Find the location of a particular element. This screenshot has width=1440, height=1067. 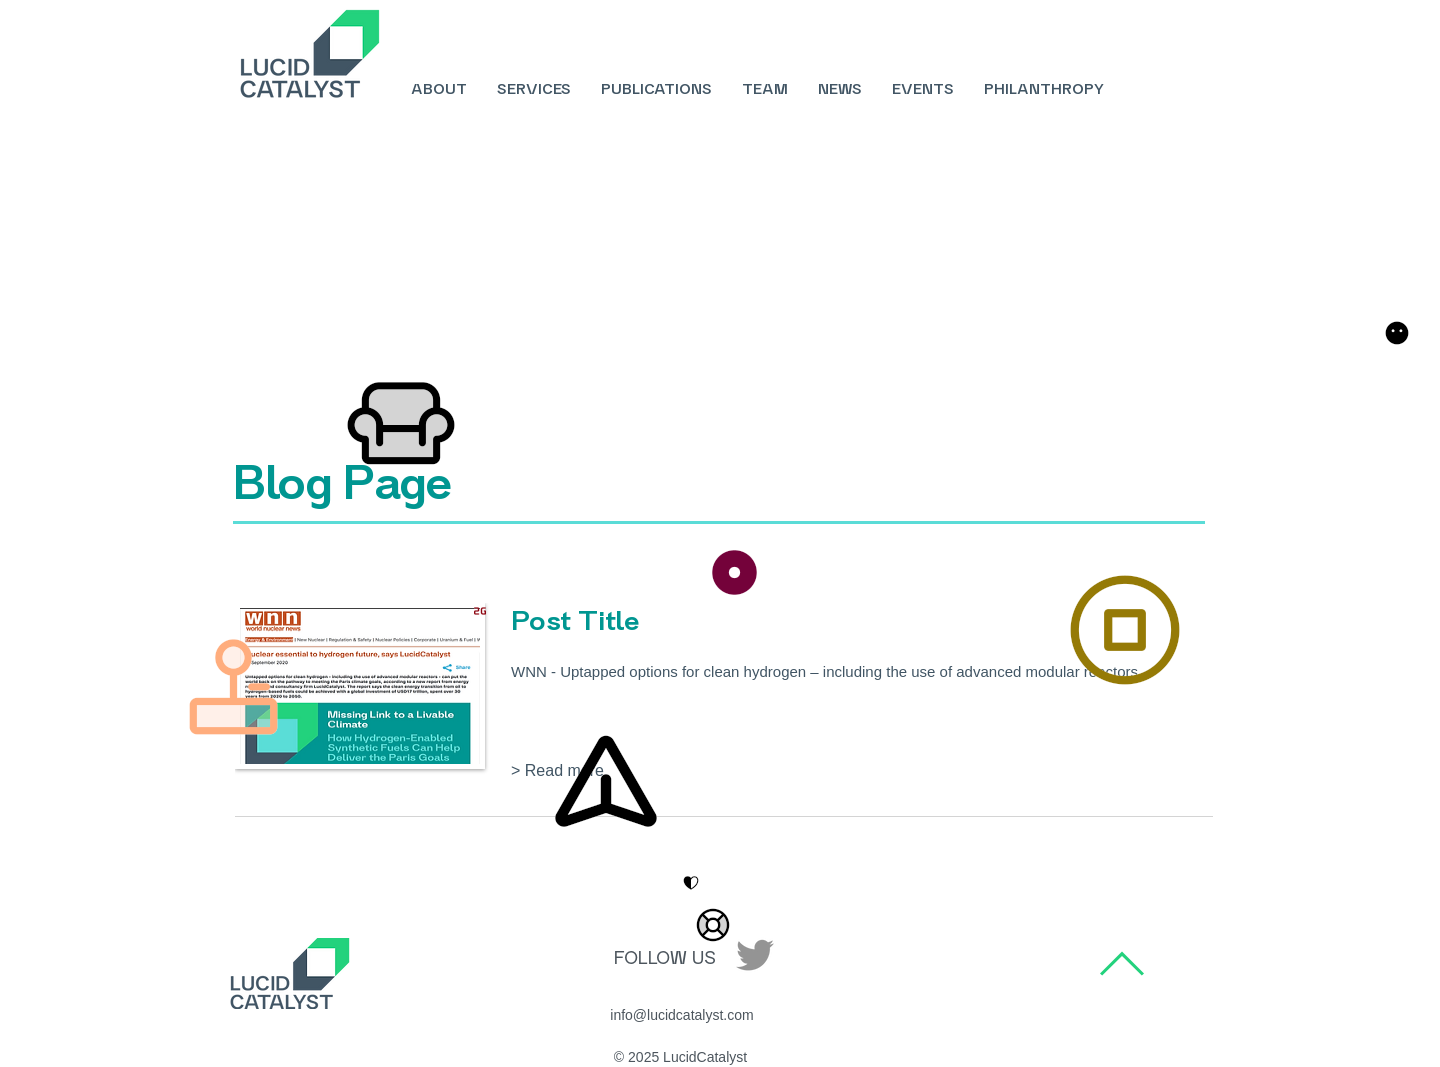

a neutral or blank emoji reaction is located at coordinates (1397, 333).